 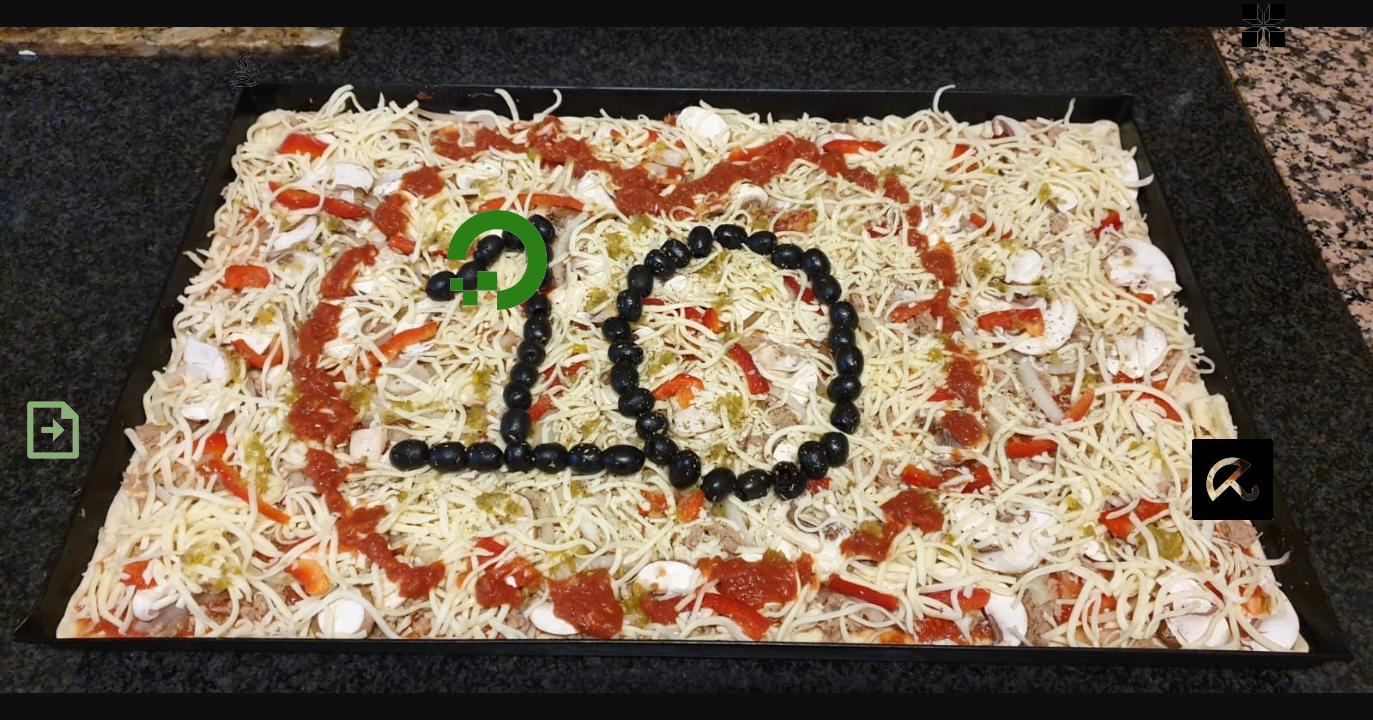 I want to click on transfer or export a file, so click(x=53, y=430).